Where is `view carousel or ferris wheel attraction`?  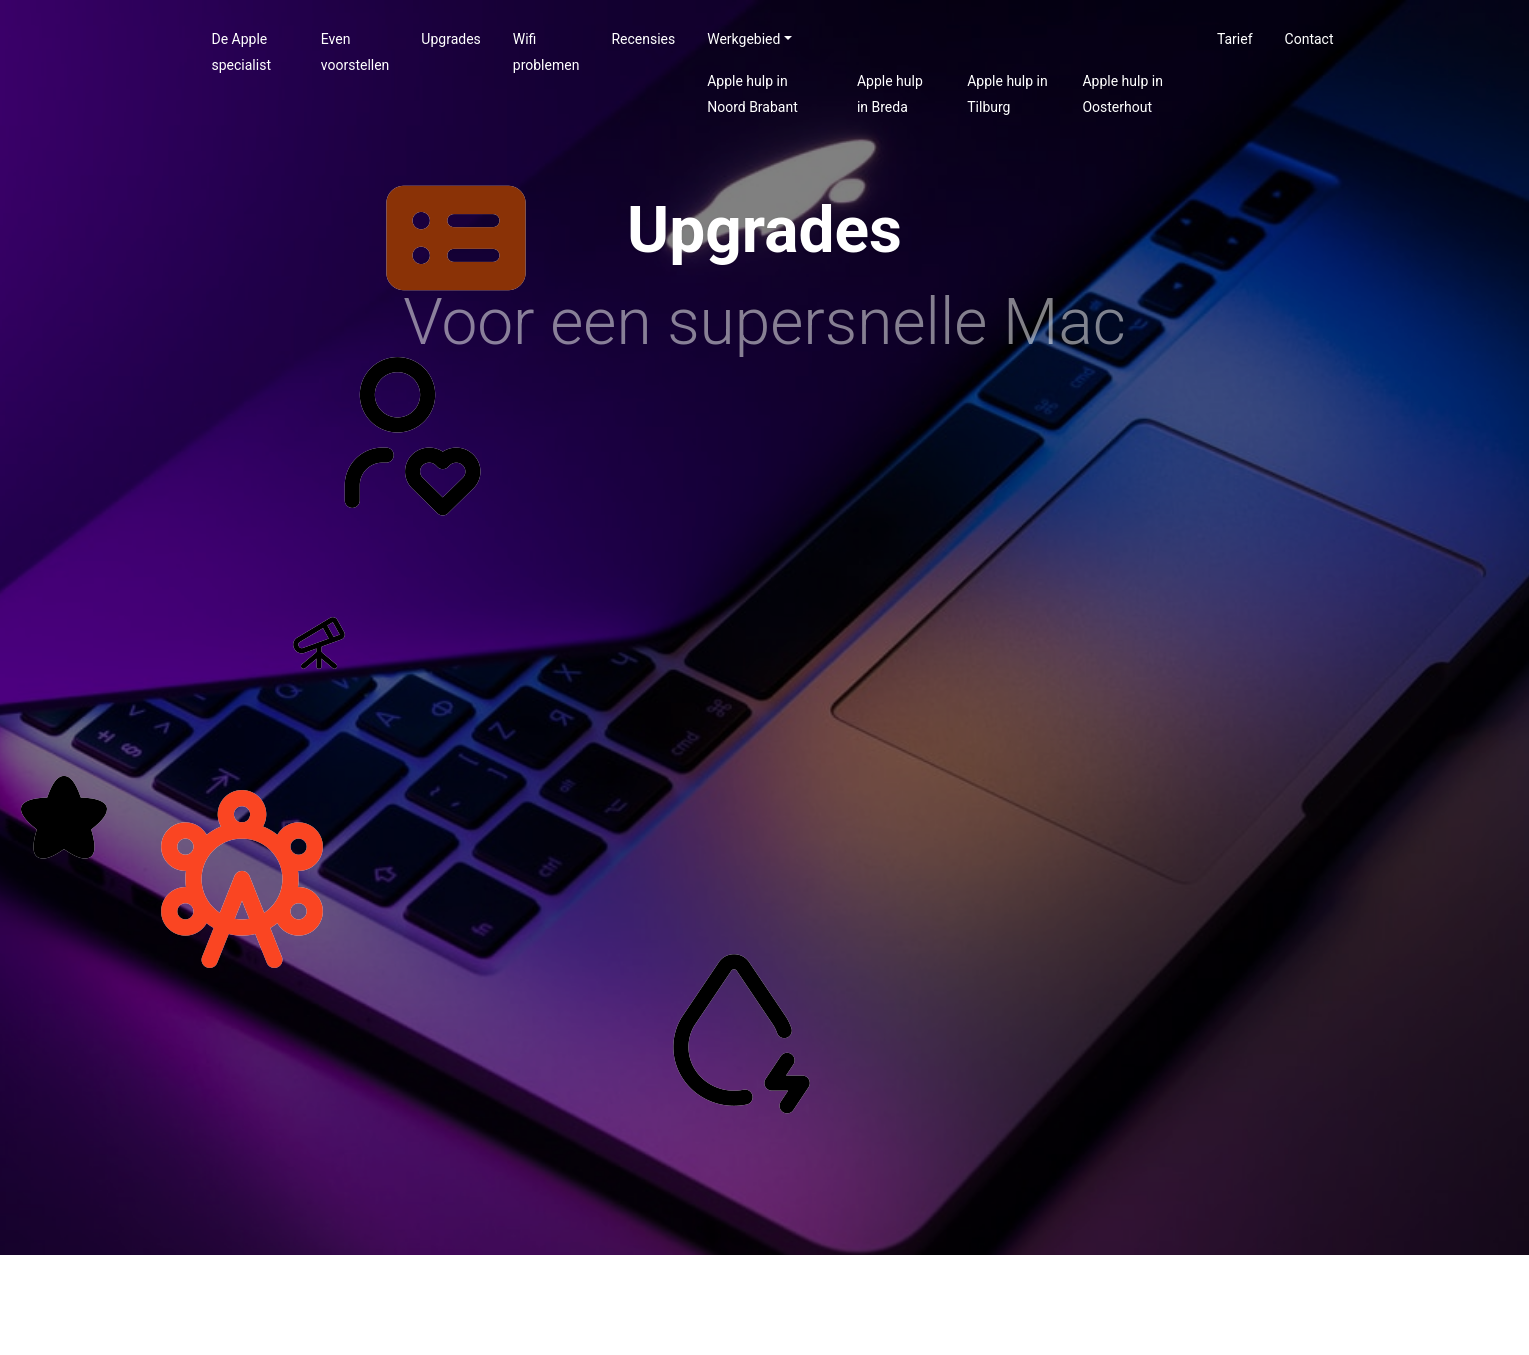 view carousel or ferris wheel attraction is located at coordinates (242, 879).